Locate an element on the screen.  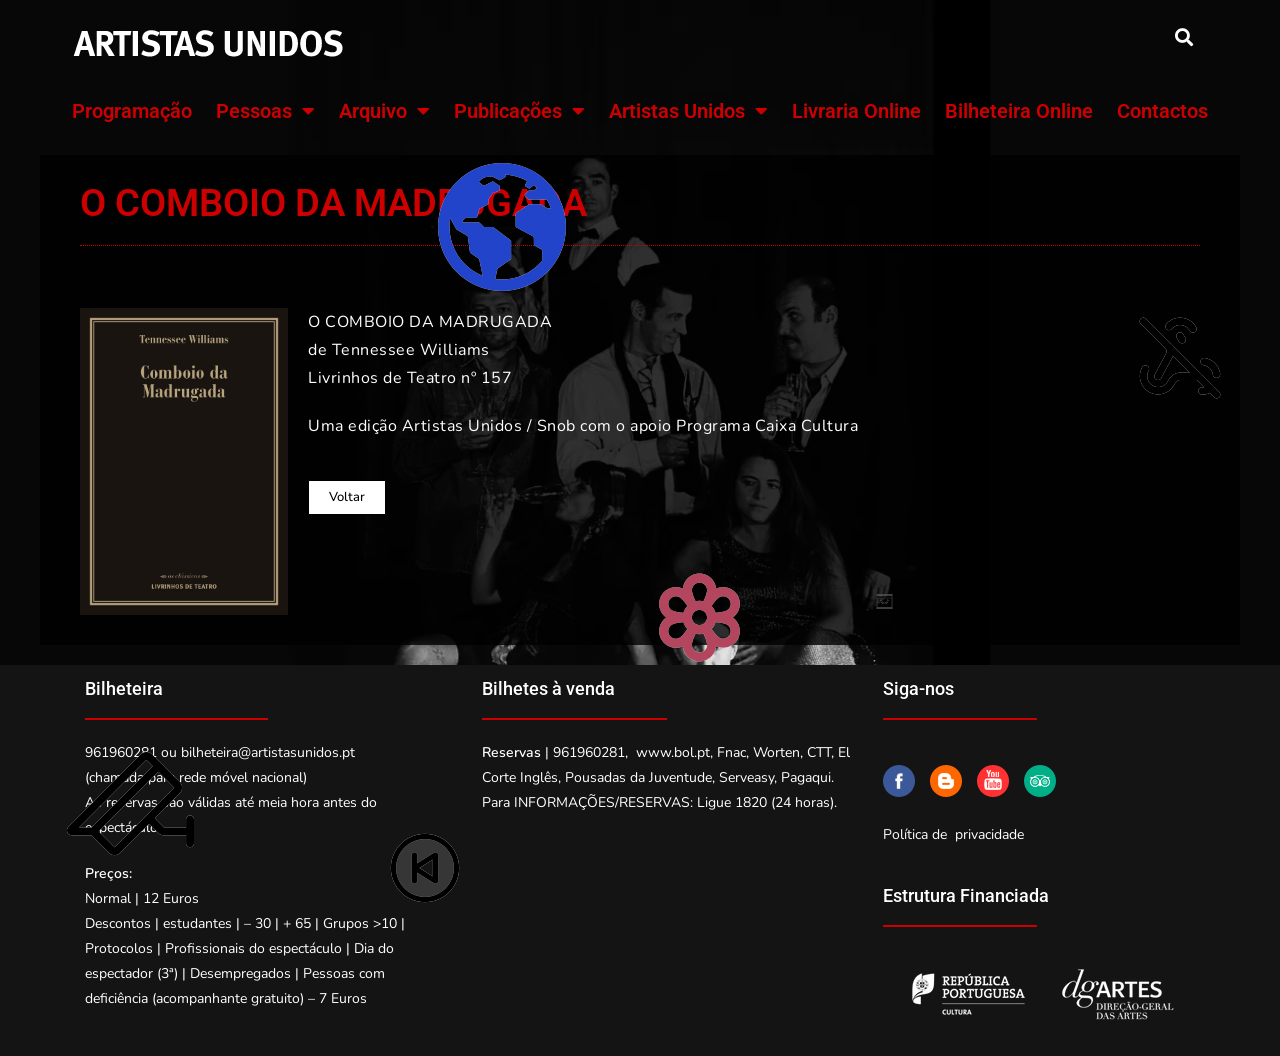
switch to global or worldwide view is located at coordinates (502, 227).